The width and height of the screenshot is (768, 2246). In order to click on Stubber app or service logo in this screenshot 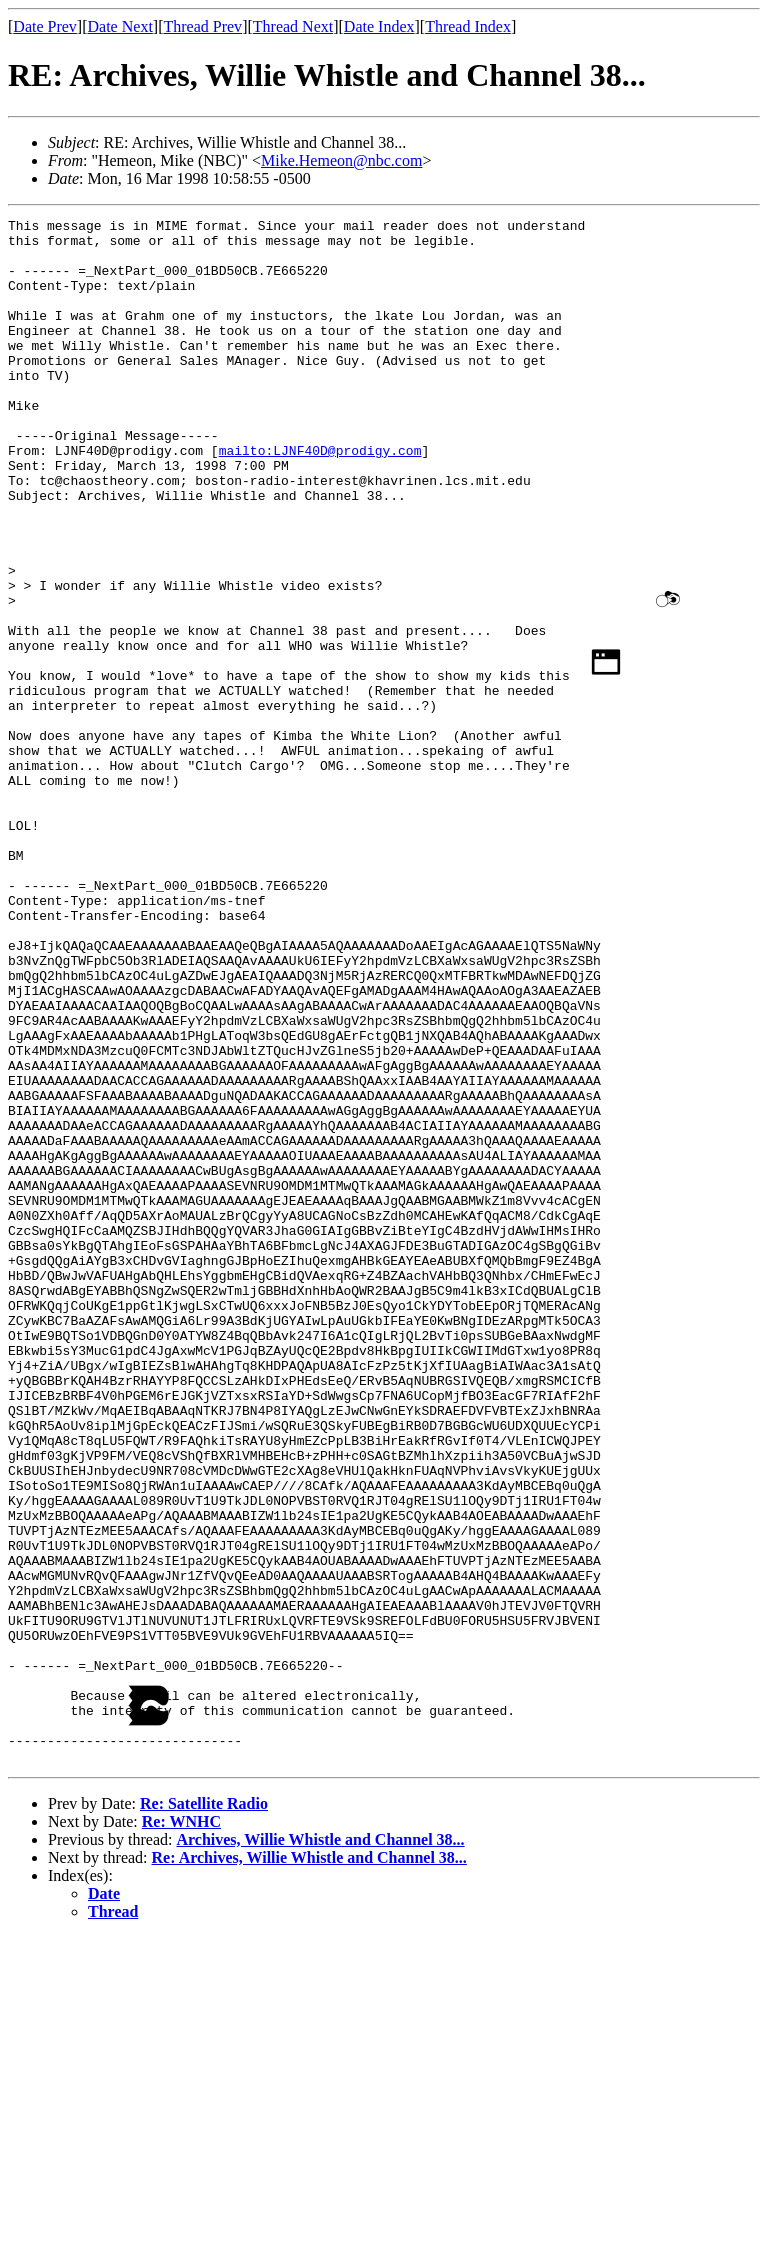, I will do `click(148, 1705)`.